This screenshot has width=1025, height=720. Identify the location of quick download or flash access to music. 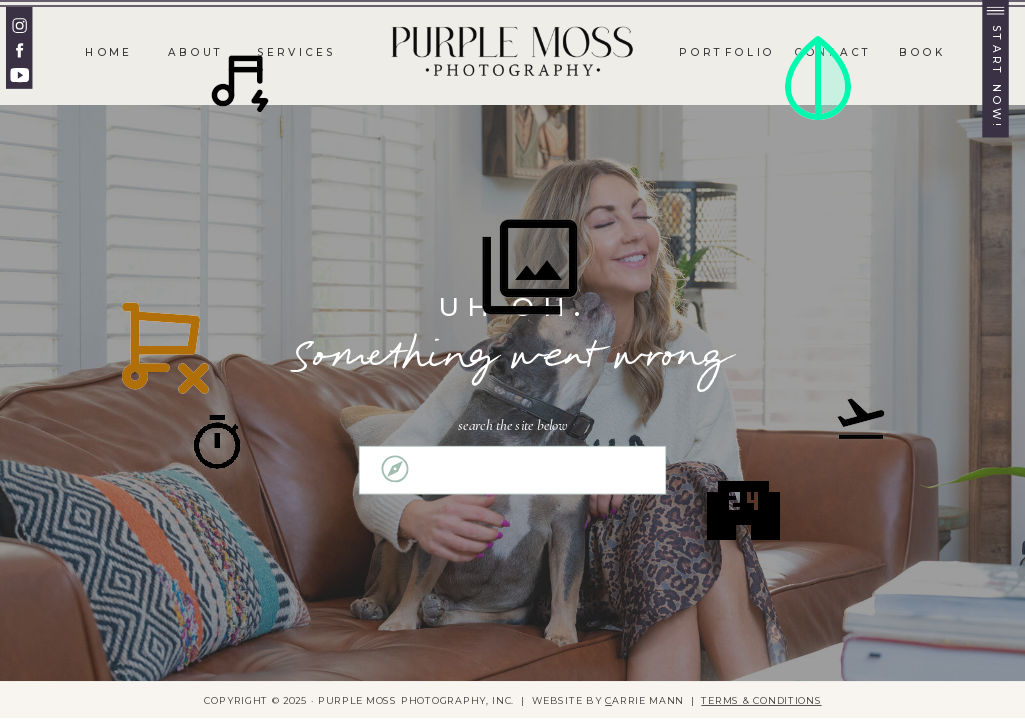
(240, 81).